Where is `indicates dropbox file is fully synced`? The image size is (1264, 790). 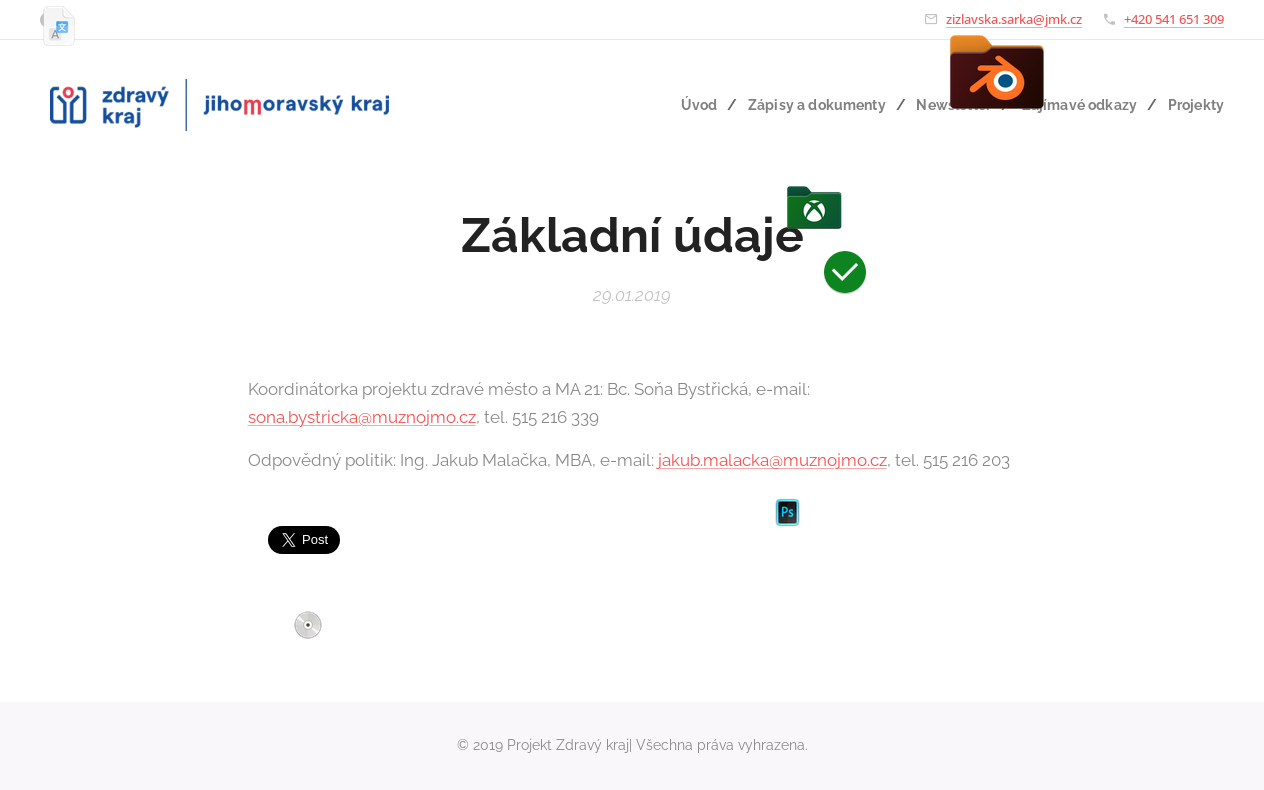 indicates dropbox file is fully synced is located at coordinates (845, 272).